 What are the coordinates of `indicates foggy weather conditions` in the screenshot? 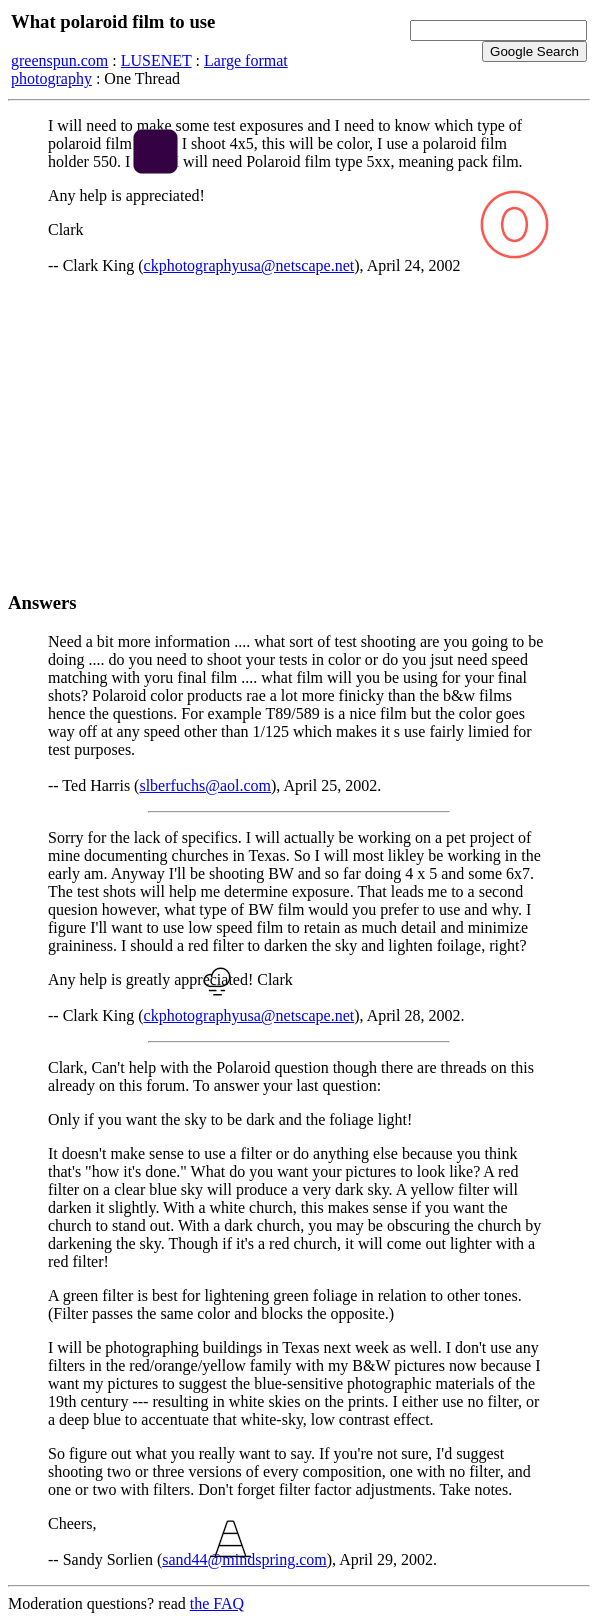 It's located at (217, 981).